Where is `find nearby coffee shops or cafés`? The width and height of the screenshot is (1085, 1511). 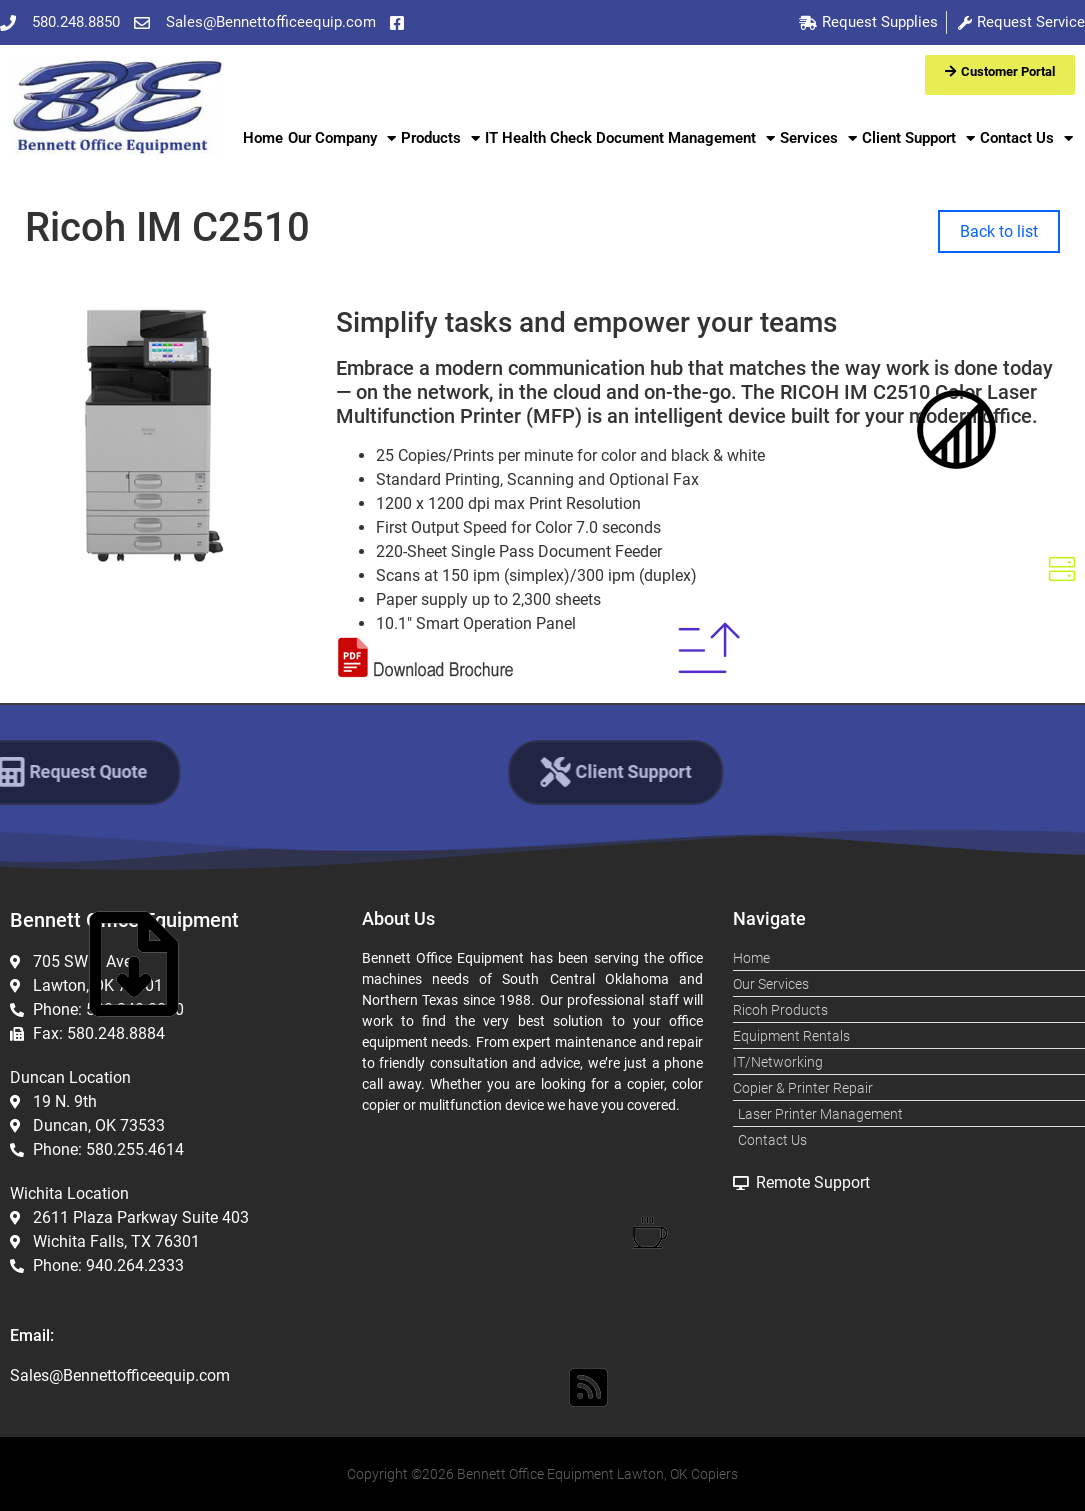 find nearby coffee shops or cafés is located at coordinates (649, 1234).